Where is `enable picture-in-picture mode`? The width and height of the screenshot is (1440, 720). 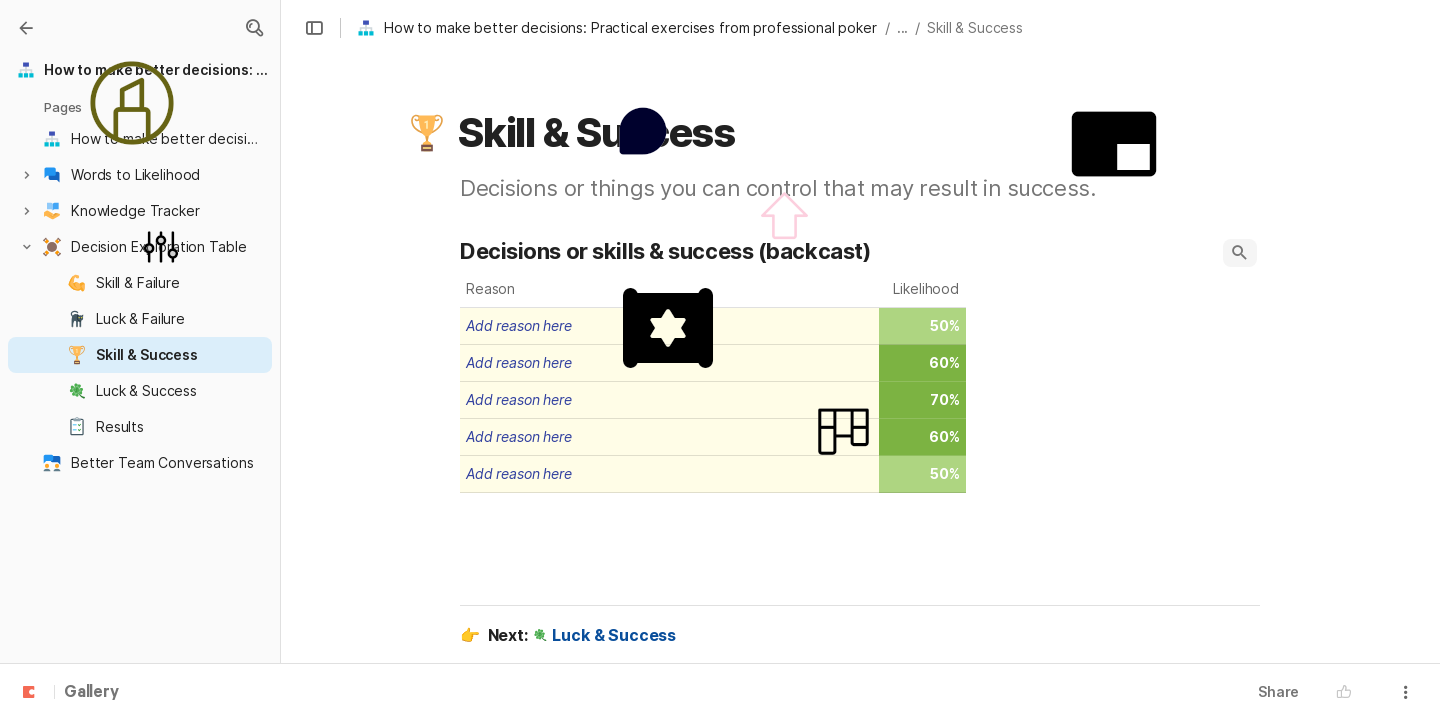
enable picture-in-picture mode is located at coordinates (1114, 144).